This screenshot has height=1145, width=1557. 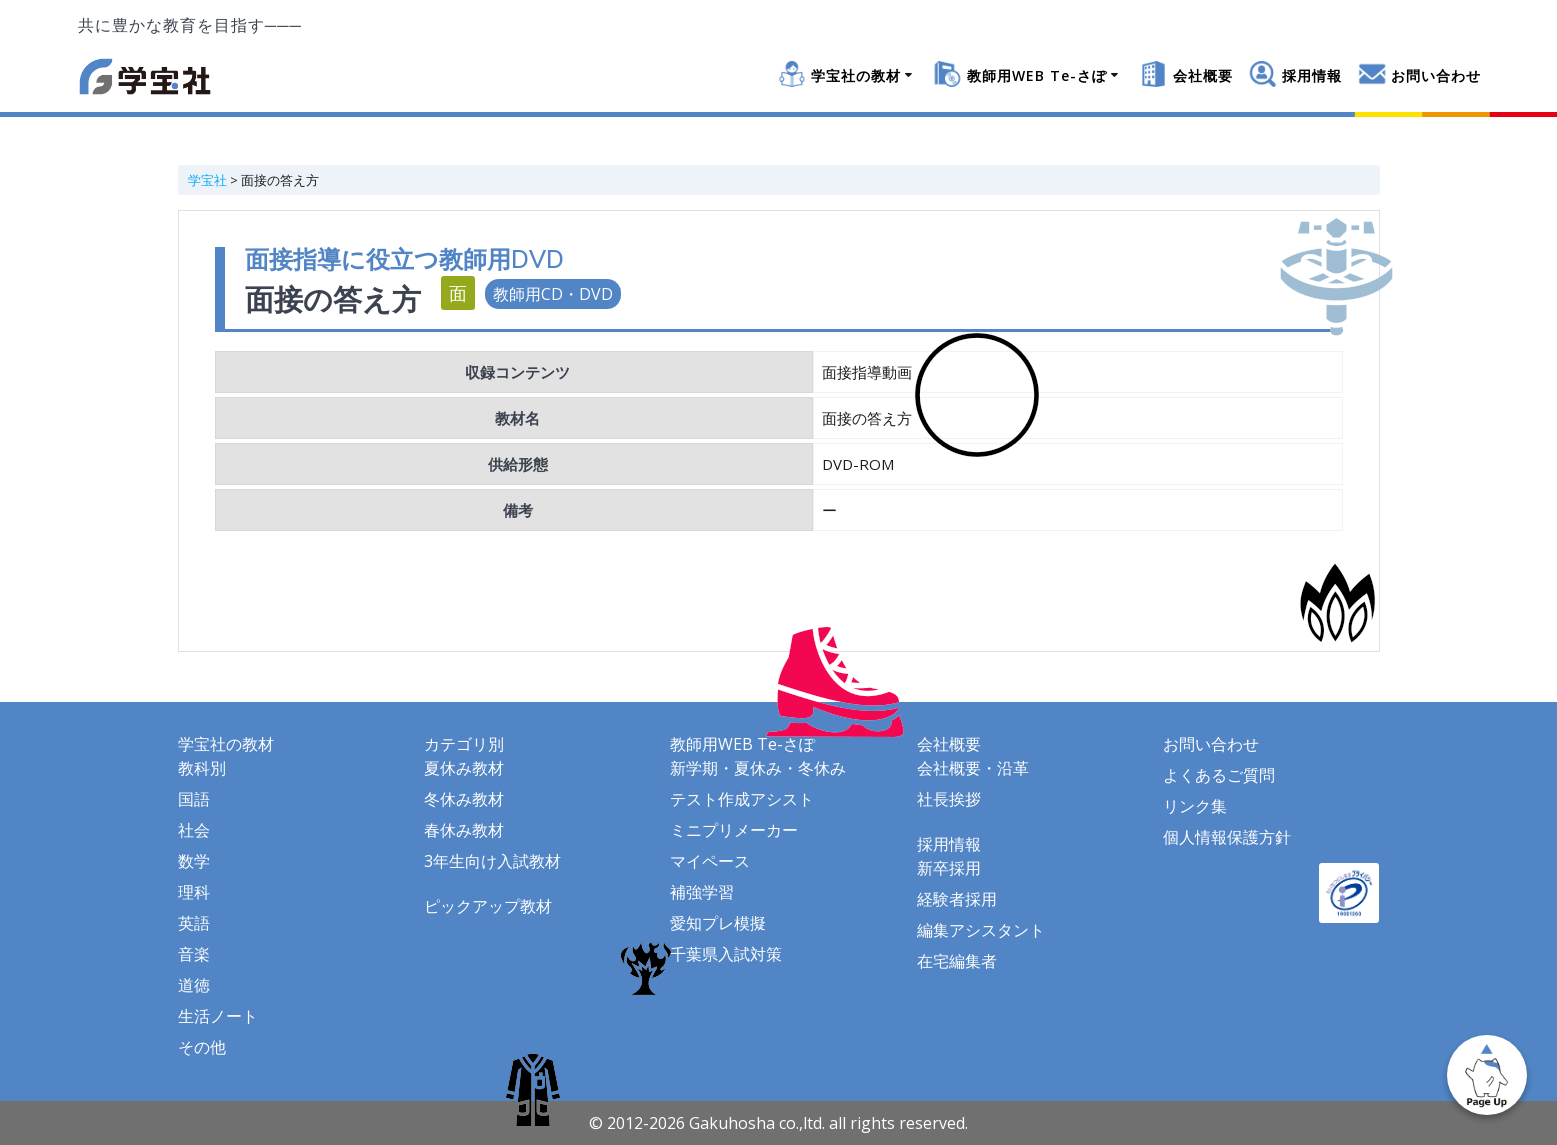 What do you see at coordinates (533, 1090) in the screenshot?
I see `access science or laboratory features` at bounding box center [533, 1090].